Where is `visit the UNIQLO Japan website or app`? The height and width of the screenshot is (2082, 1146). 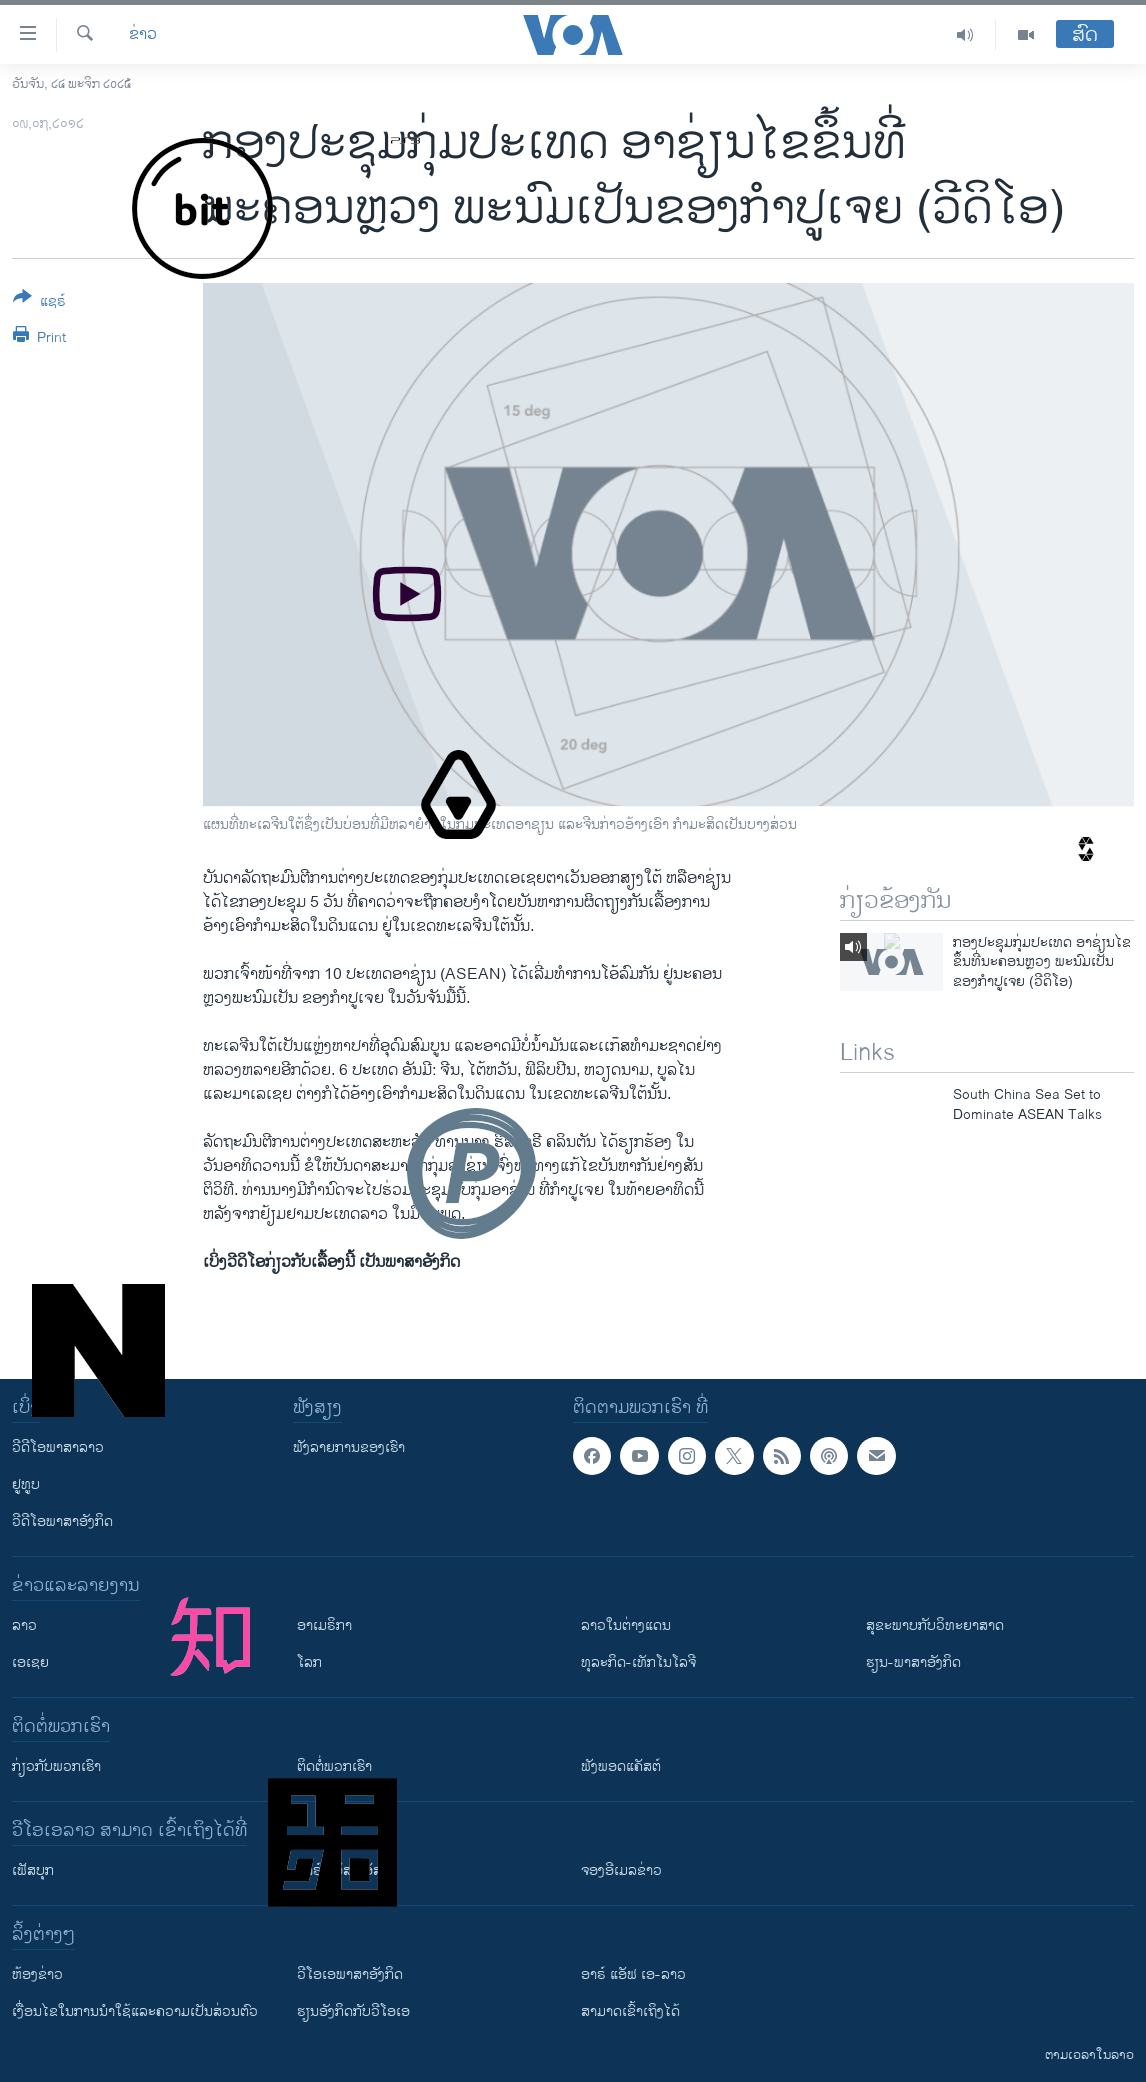 visit the UNIQLO Japan website or app is located at coordinates (332, 1842).